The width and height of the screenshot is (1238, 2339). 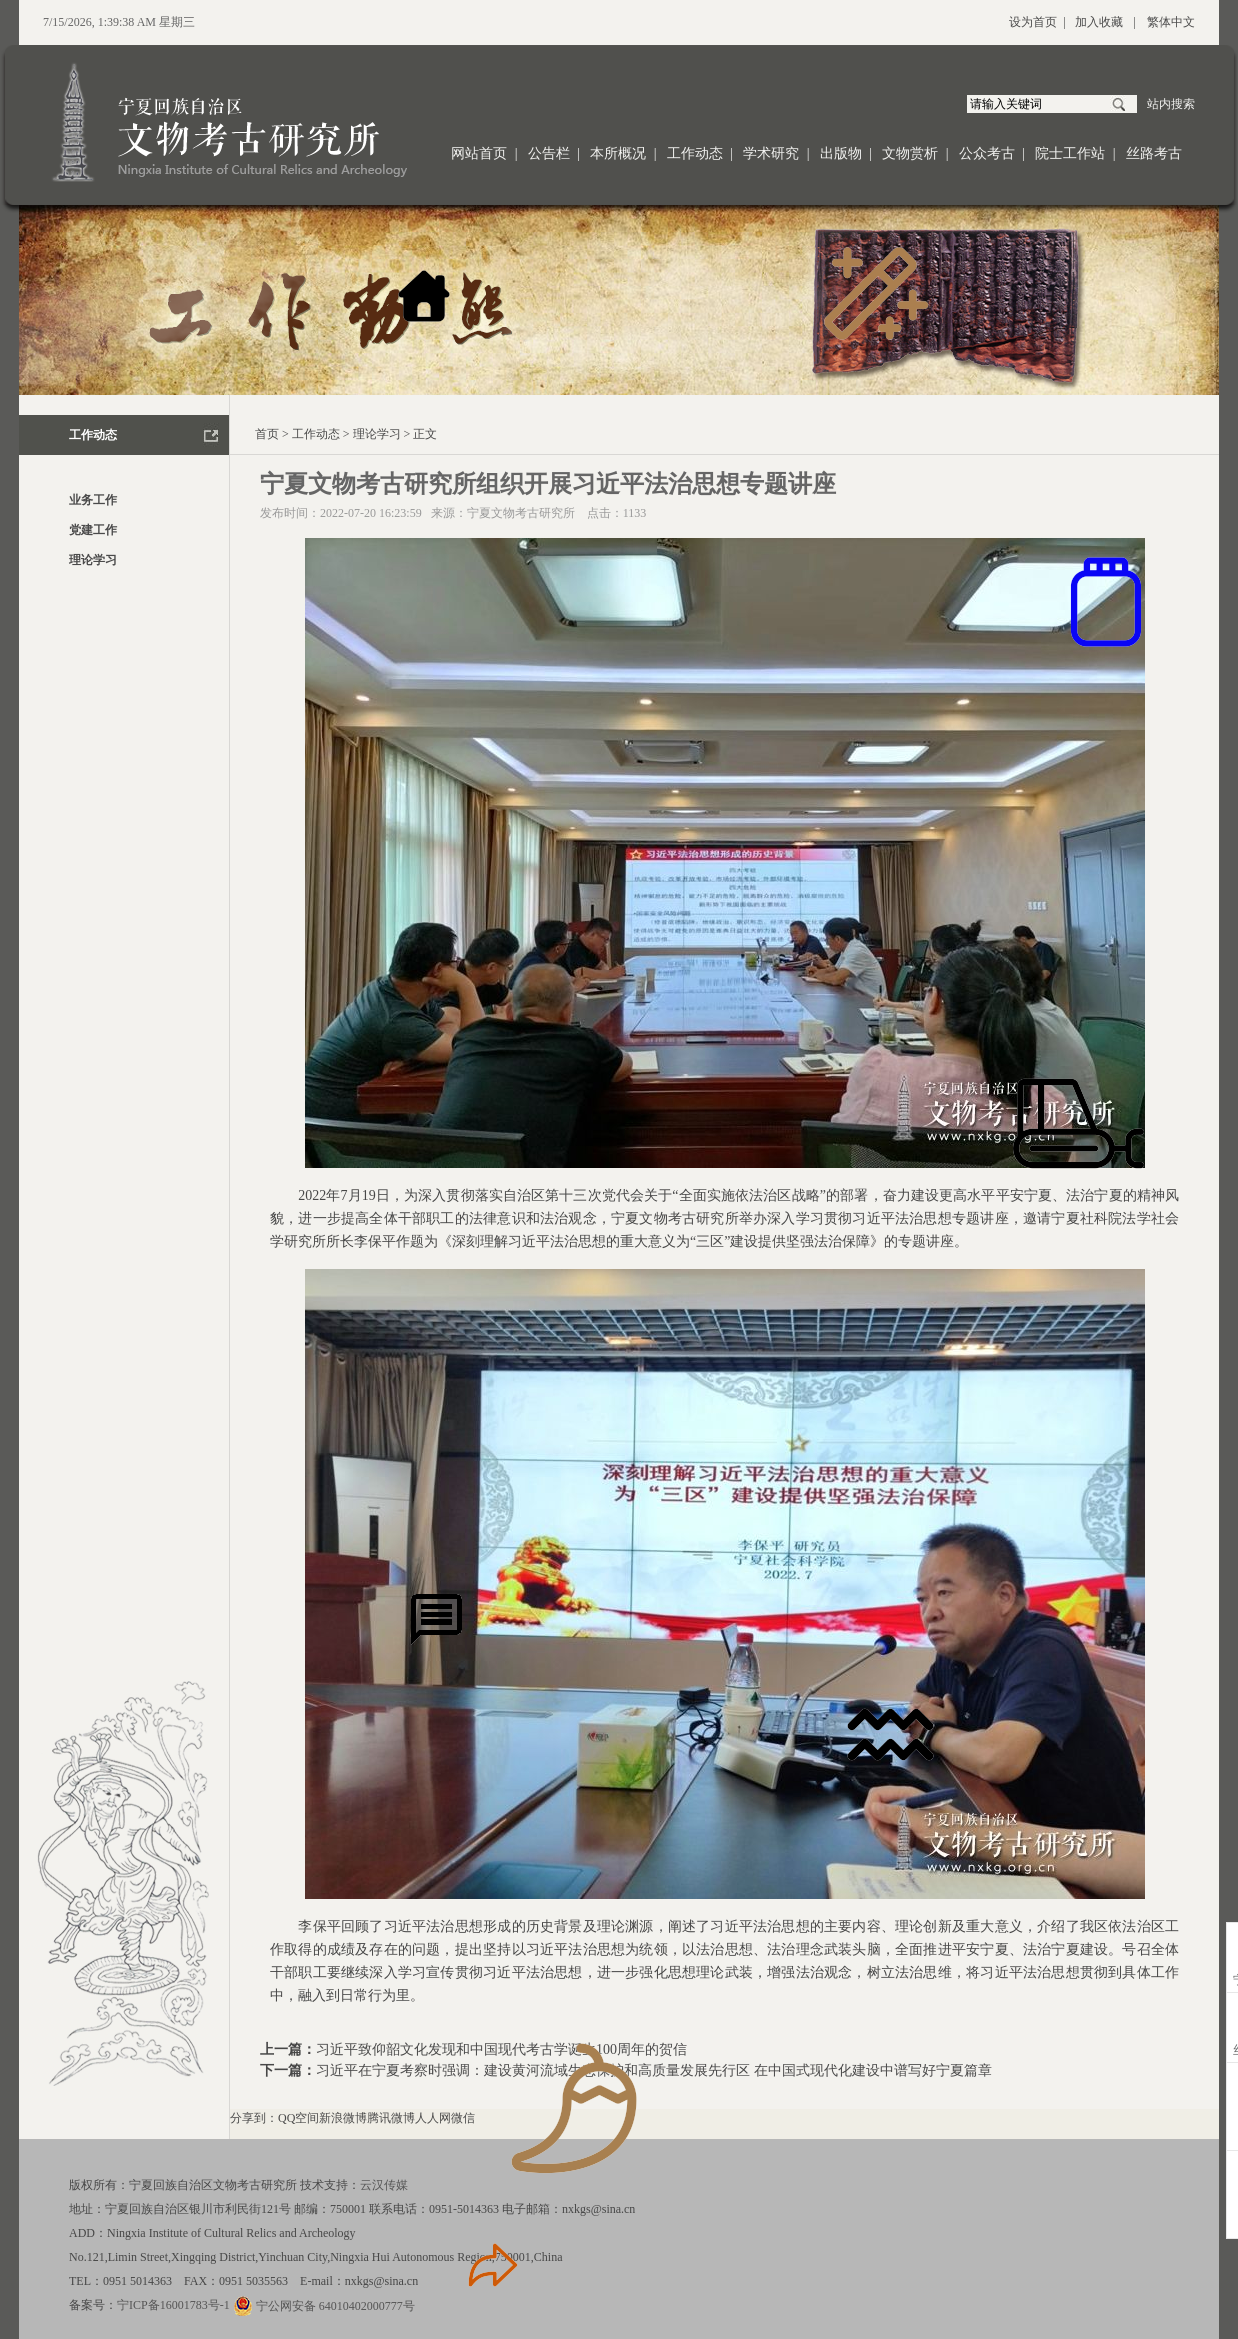 What do you see at coordinates (1078, 1123) in the screenshot?
I see `construction or building in progress` at bounding box center [1078, 1123].